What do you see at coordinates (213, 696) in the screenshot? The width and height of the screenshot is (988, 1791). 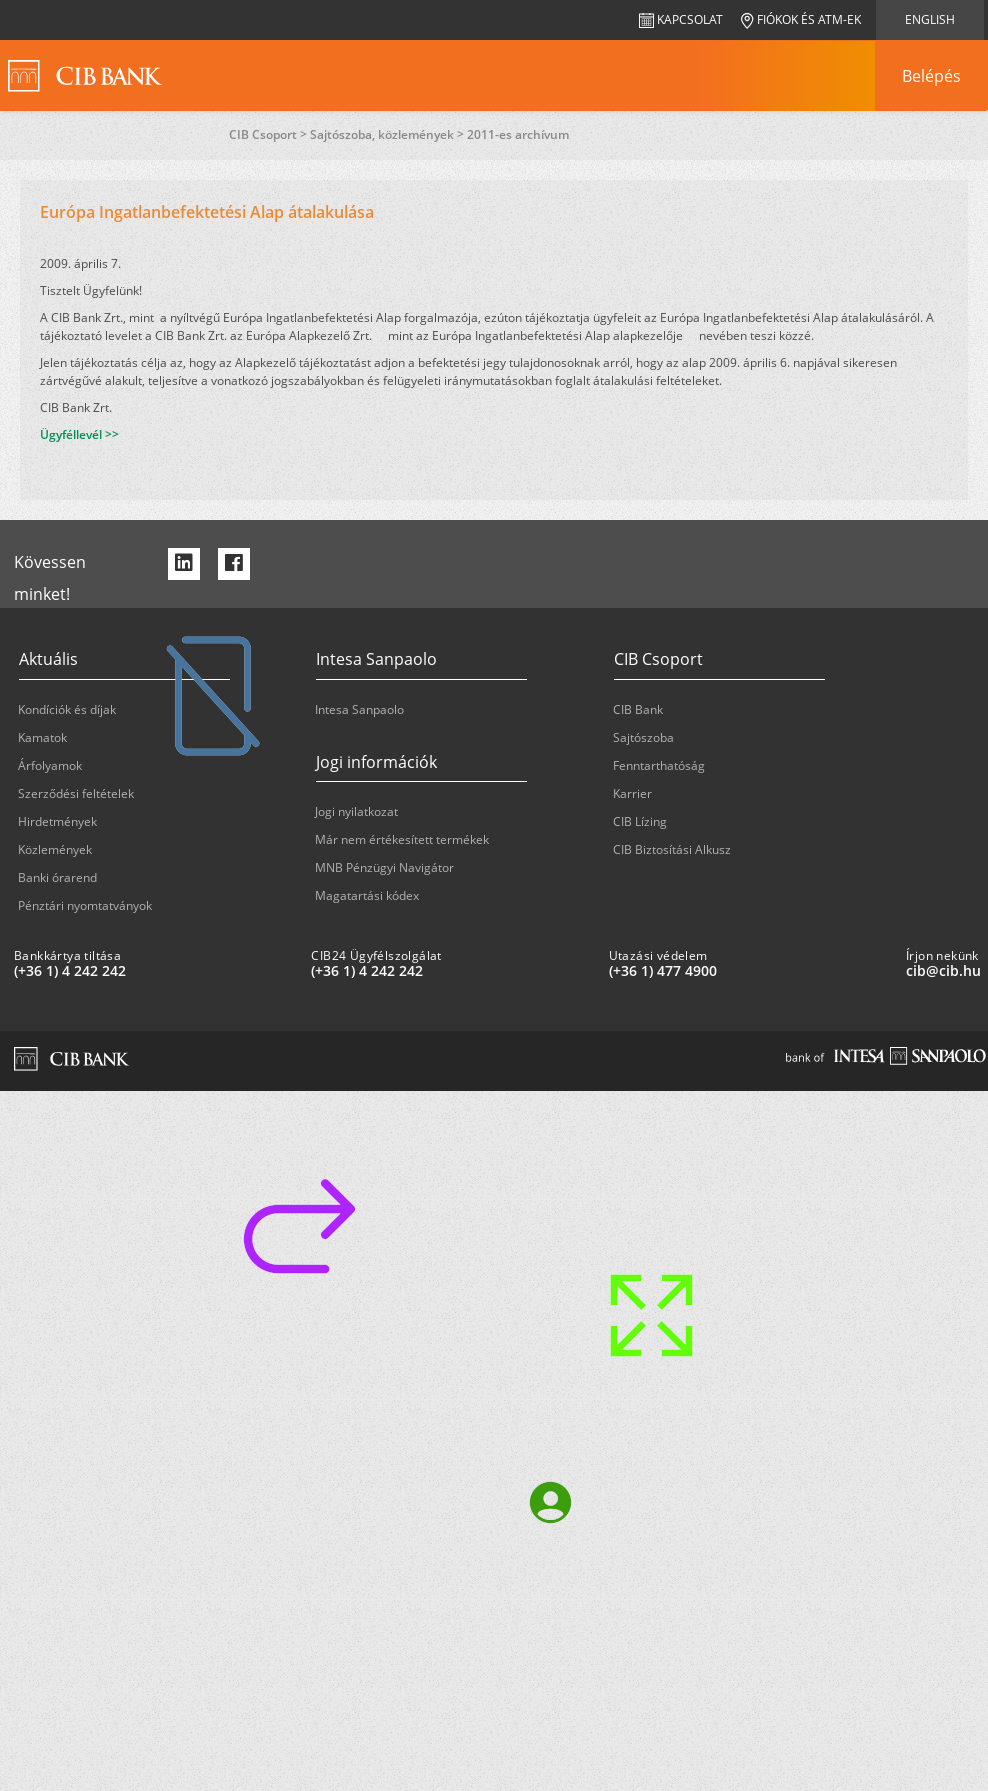 I see `mobile device unavailable or disconnected` at bounding box center [213, 696].